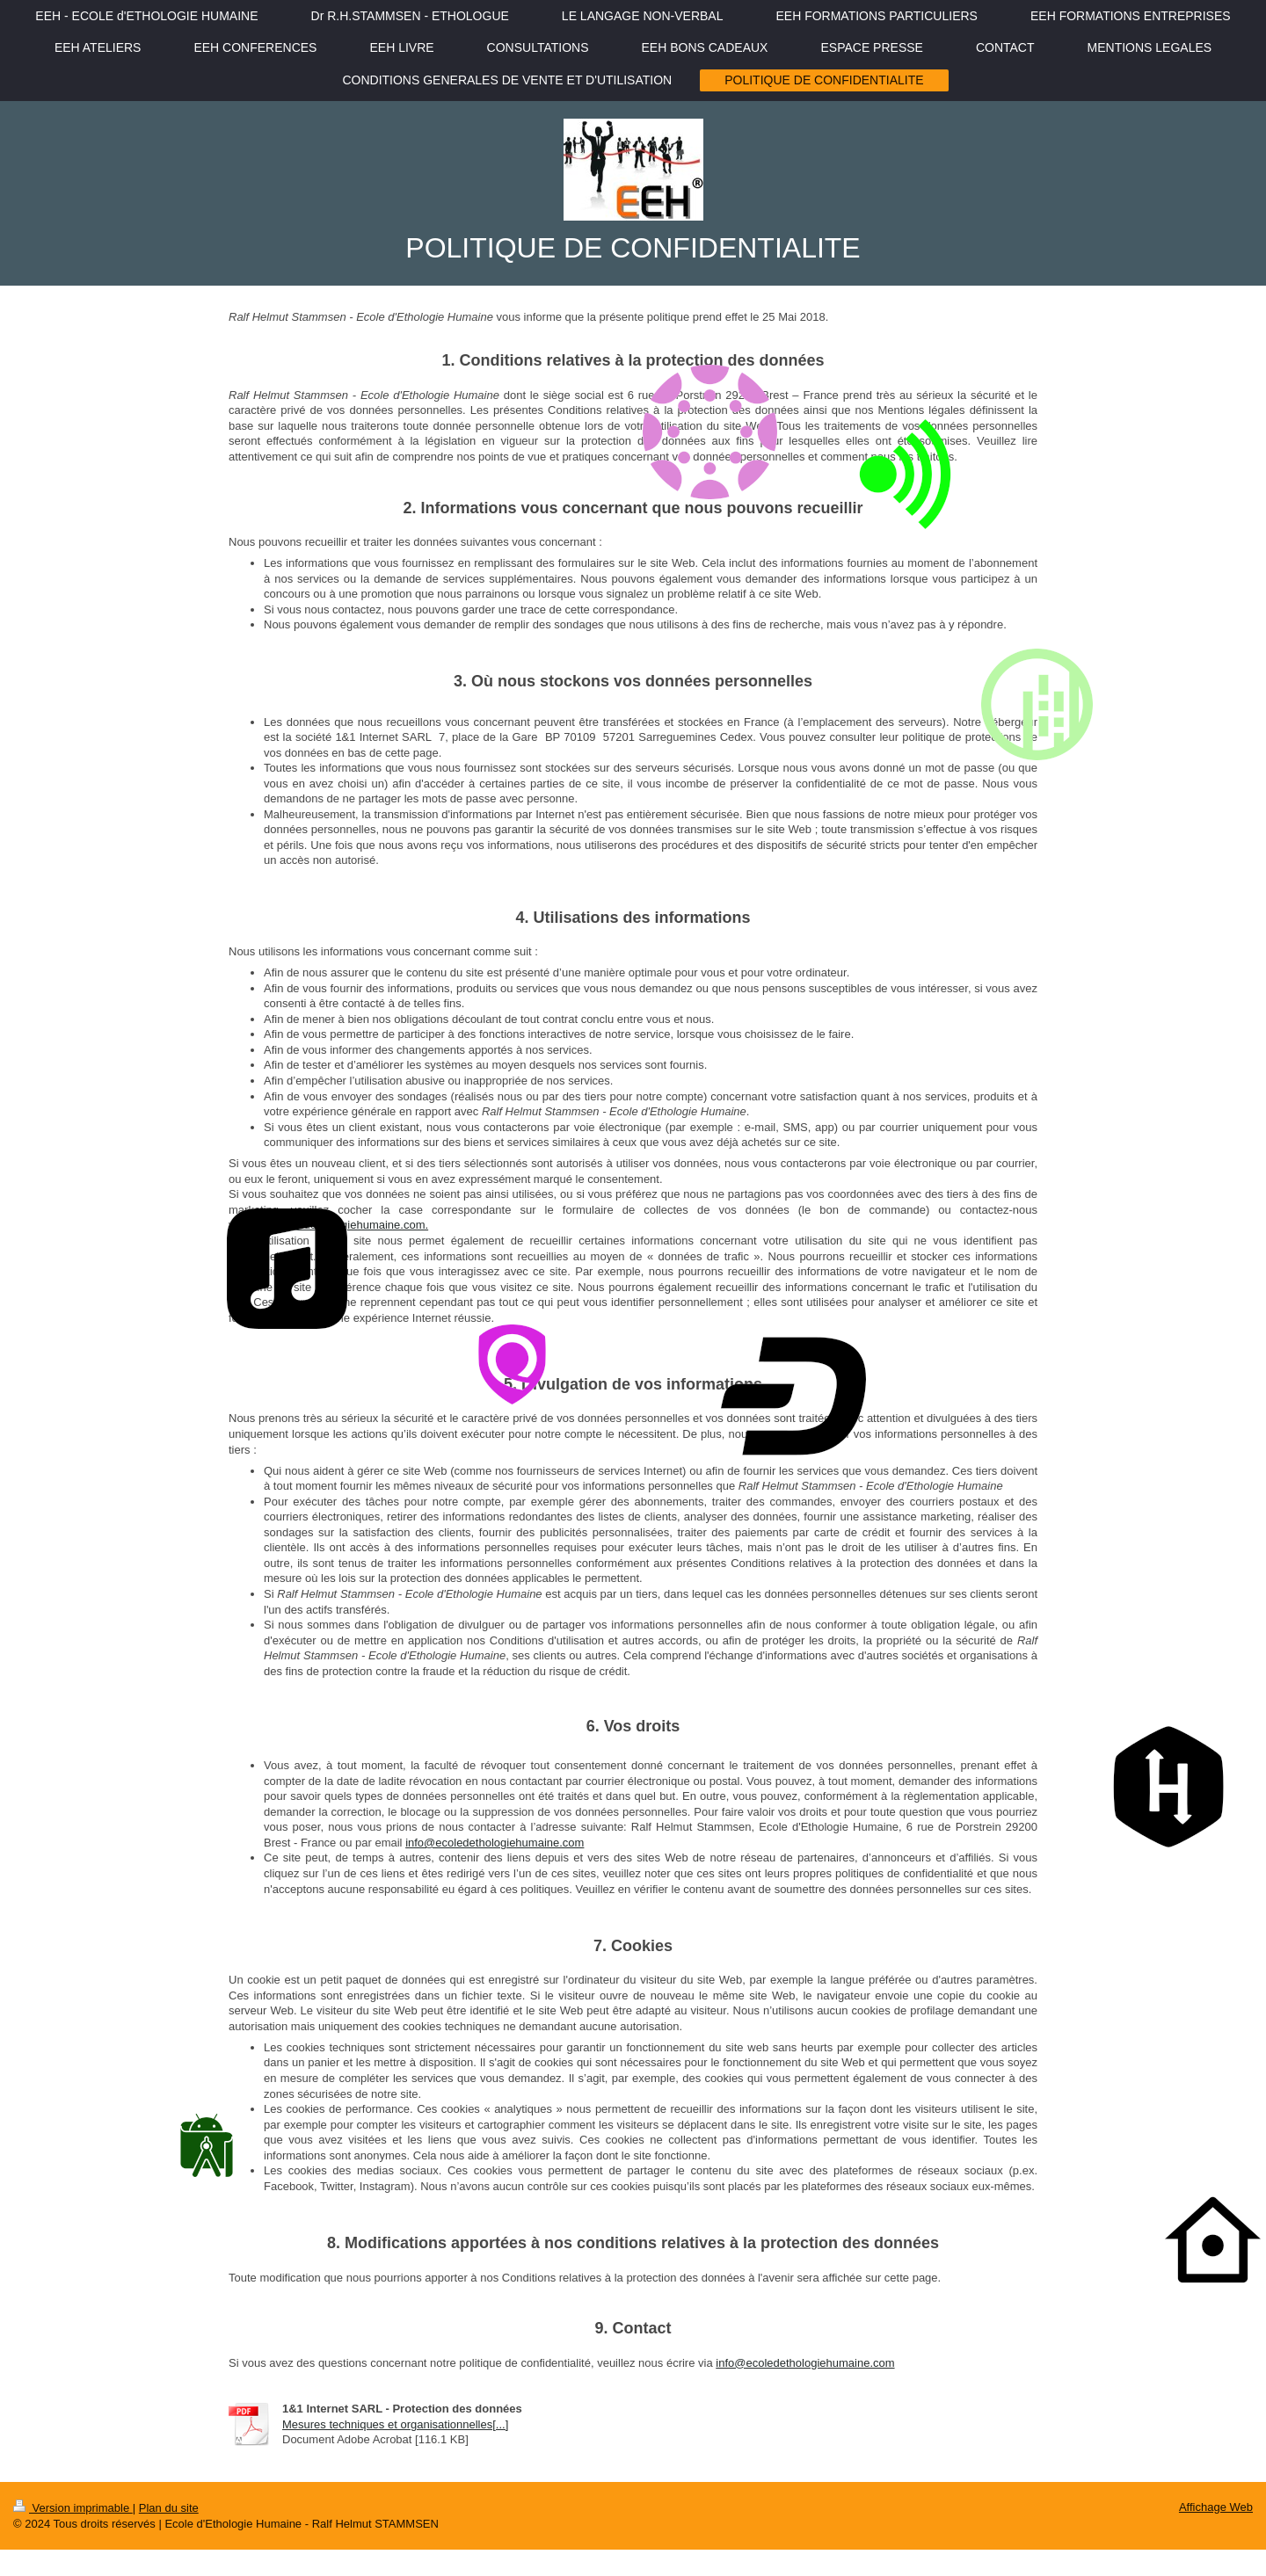 The height and width of the screenshot is (2576, 1266). Describe the element at coordinates (1037, 704) in the screenshot. I see `GeoPandas library logo` at that location.